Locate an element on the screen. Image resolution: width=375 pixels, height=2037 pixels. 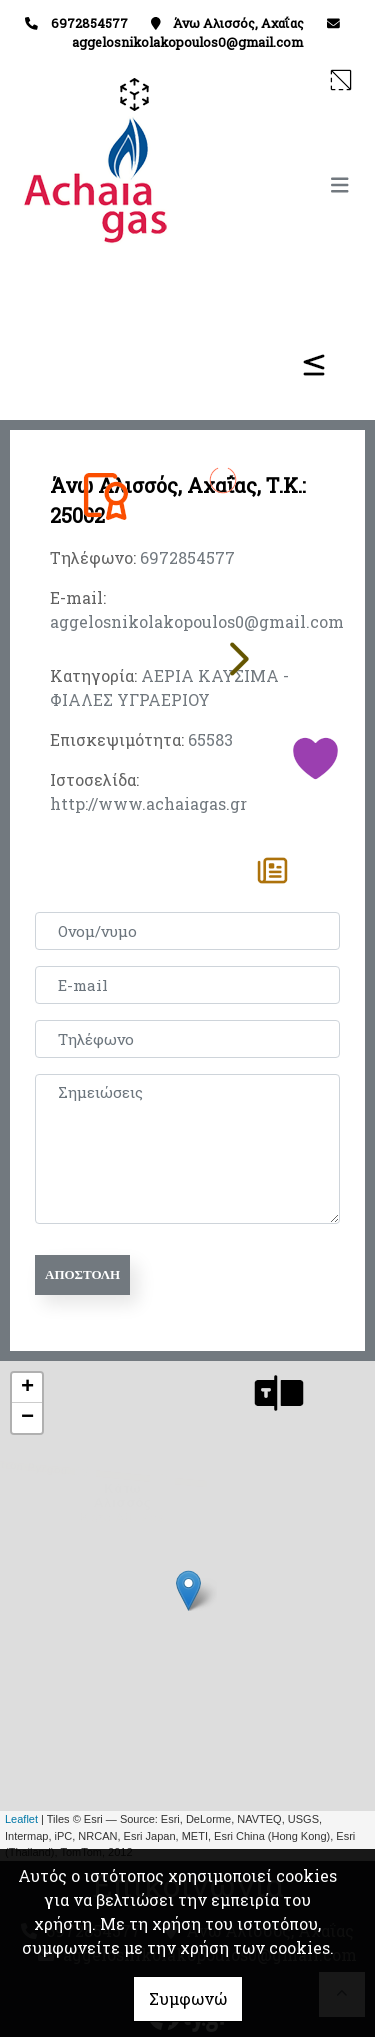
access apple AR features or settings is located at coordinates (134, 94).